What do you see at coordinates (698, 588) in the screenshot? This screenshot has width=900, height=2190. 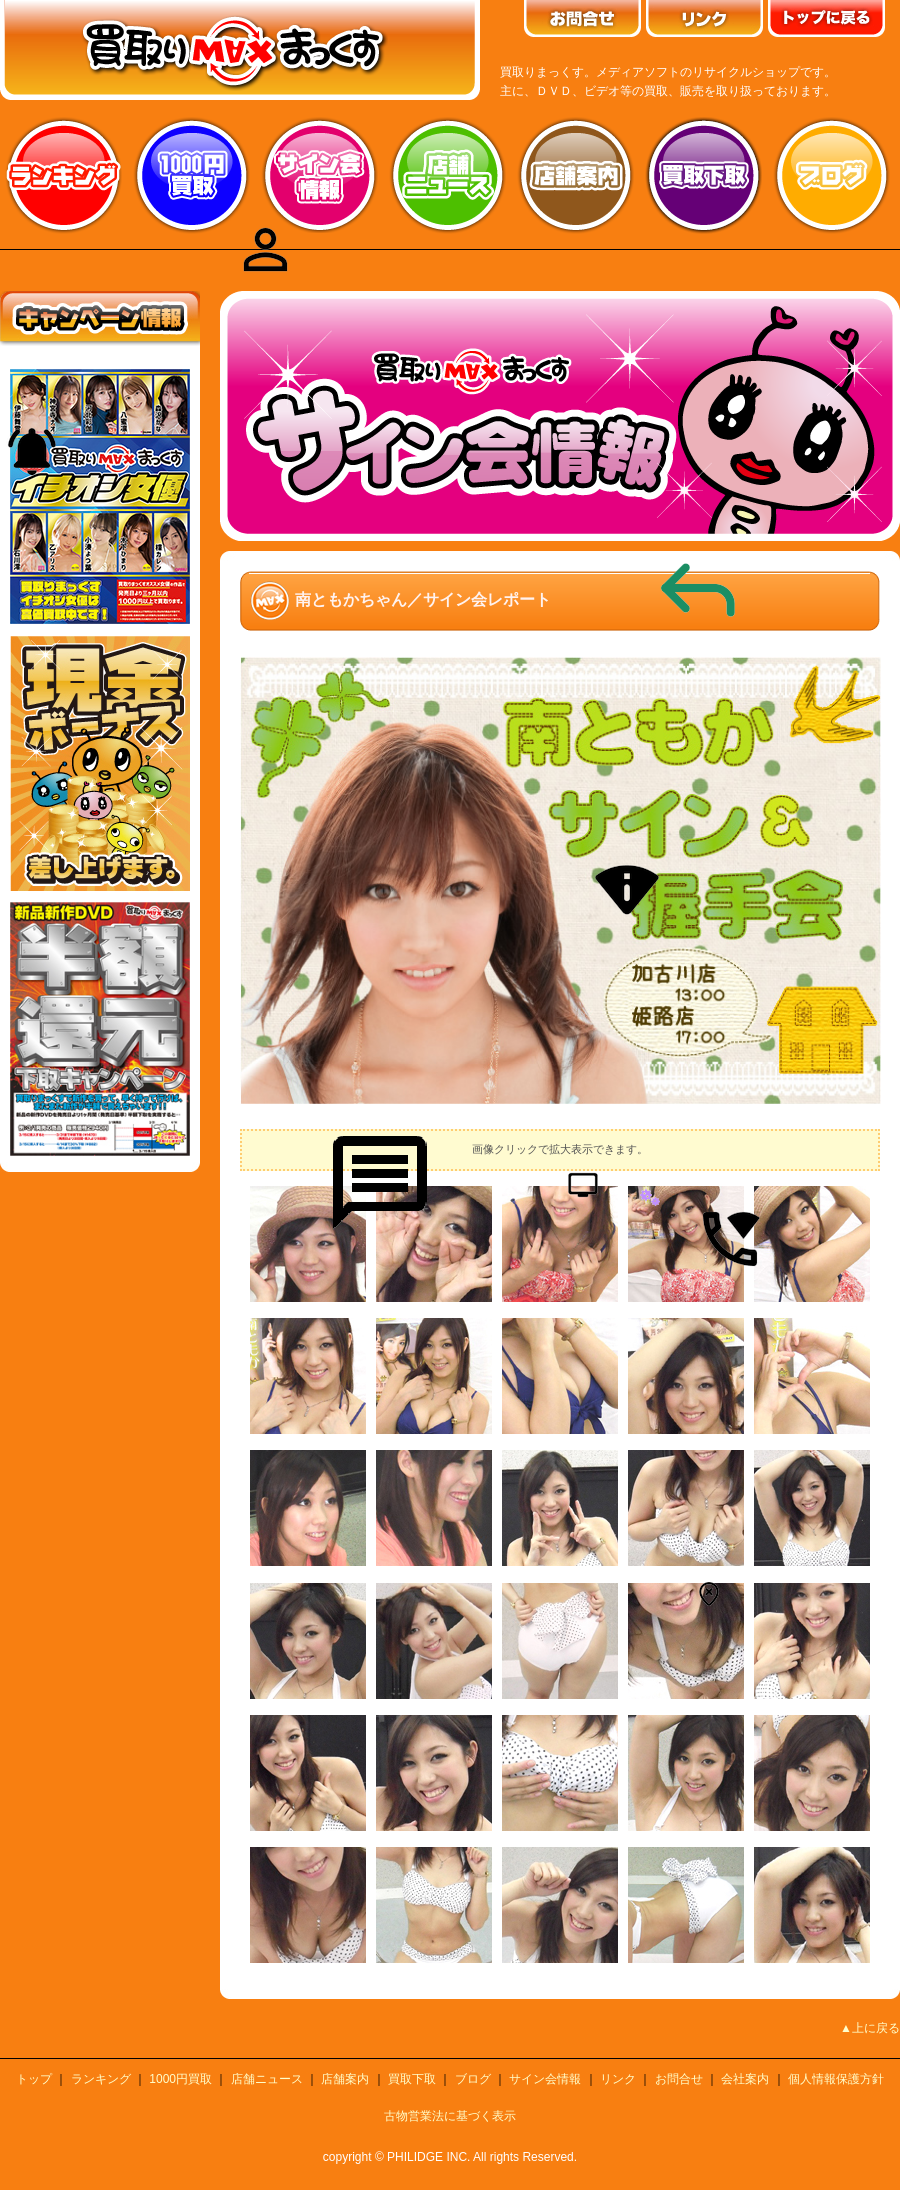 I see `reply to a message or email` at bounding box center [698, 588].